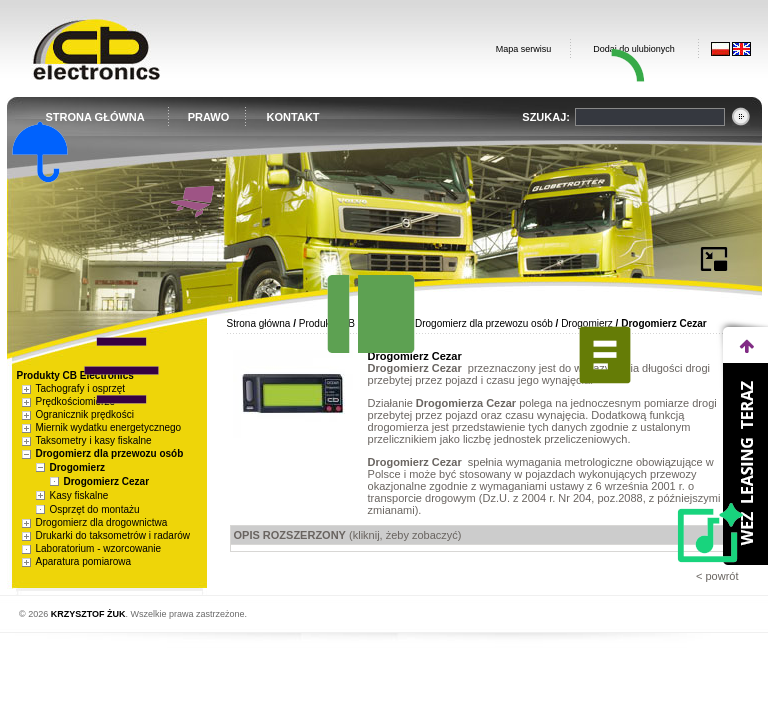 The image size is (768, 720). What do you see at coordinates (40, 152) in the screenshot?
I see `view weather protection or rain forecast` at bounding box center [40, 152].